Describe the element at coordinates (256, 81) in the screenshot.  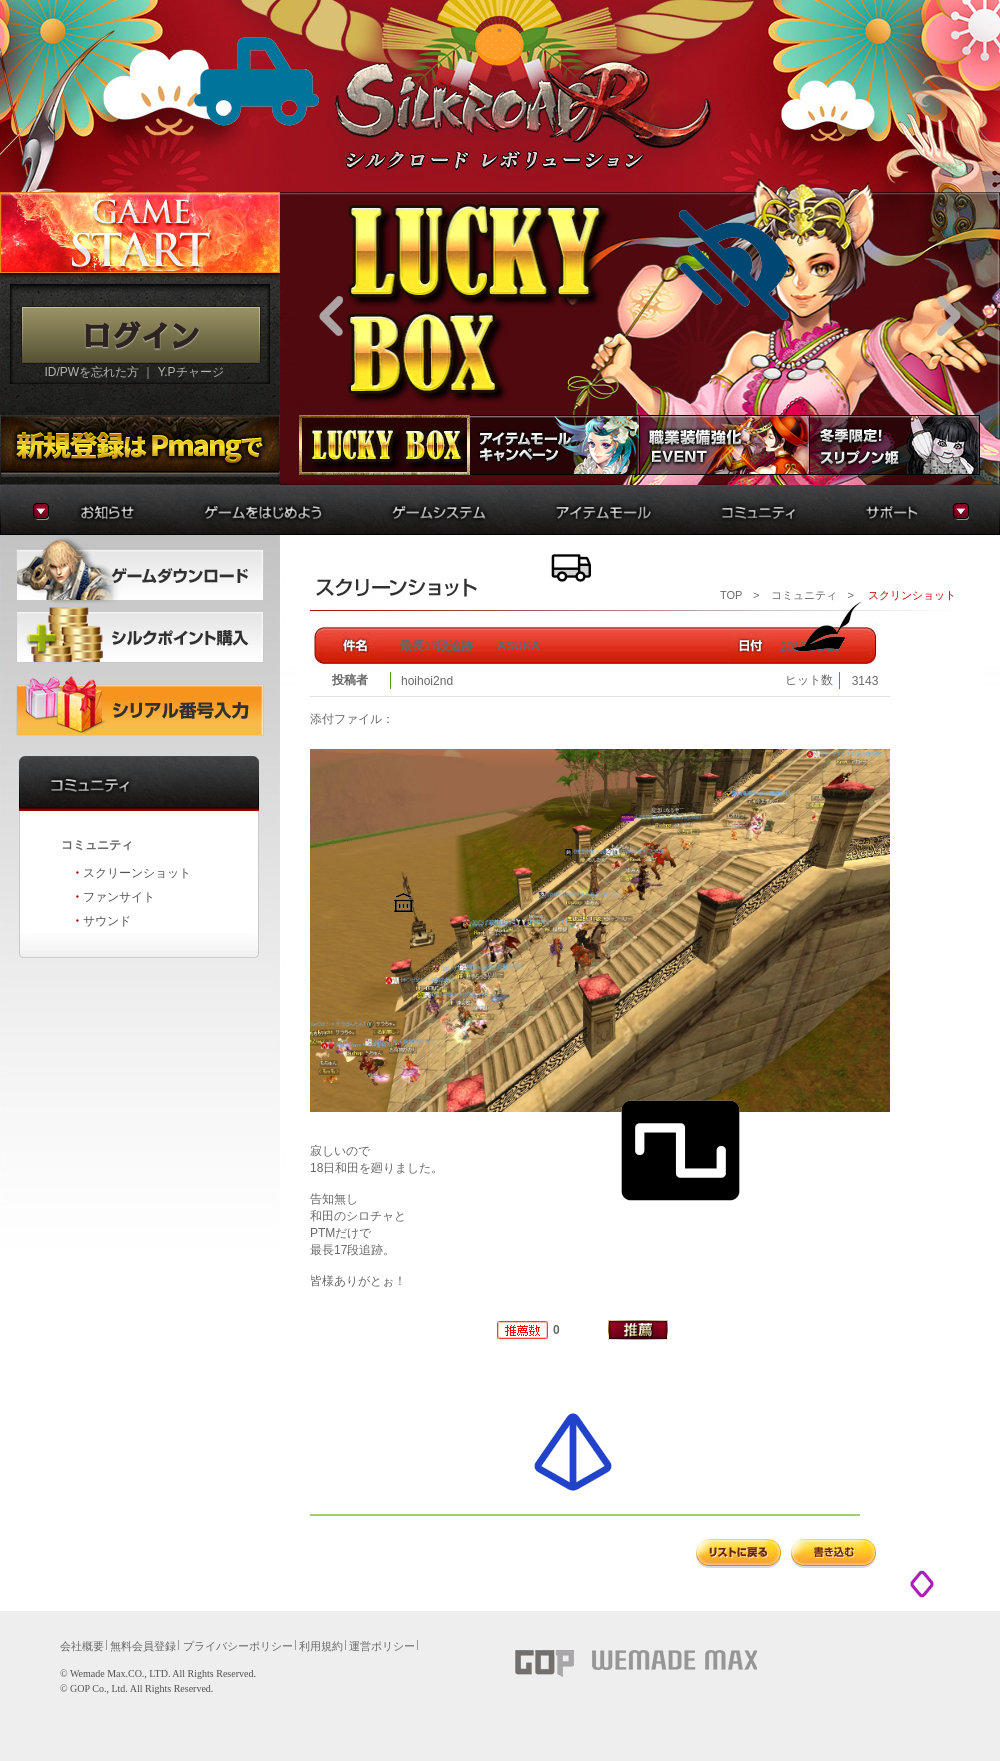
I see `select pickup truck as vehicle type` at that location.